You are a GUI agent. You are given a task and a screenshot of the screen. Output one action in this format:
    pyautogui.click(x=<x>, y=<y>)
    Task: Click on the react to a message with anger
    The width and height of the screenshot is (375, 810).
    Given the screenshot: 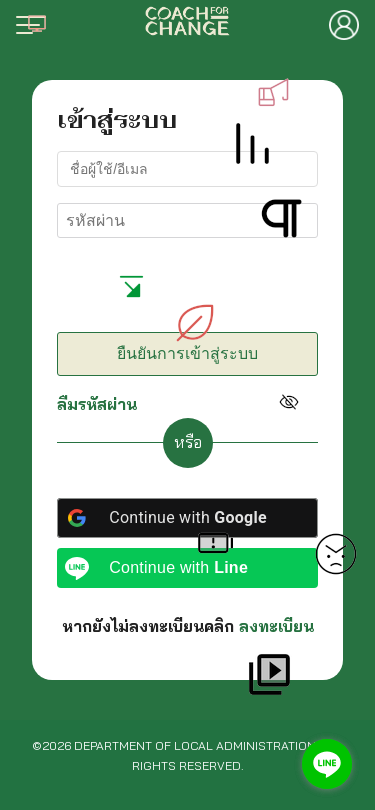 What is the action you would take?
    pyautogui.click(x=336, y=554)
    